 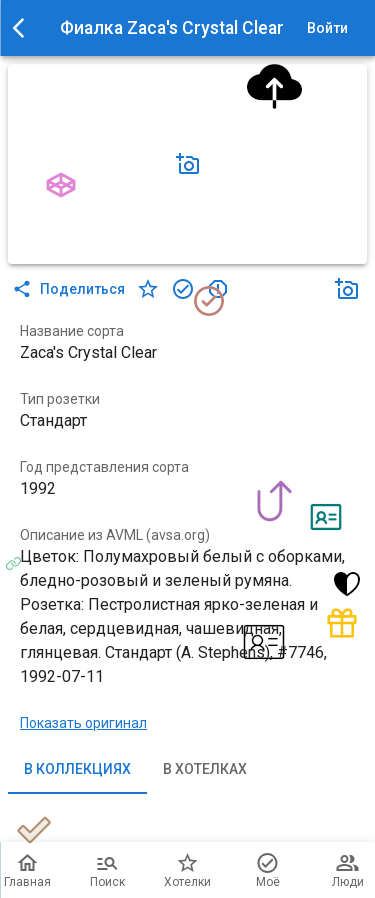 What do you see at coordinates (209, 301) in the screenshot?
I see `indicates a completed or successful action` at bounding box center [209, 301].